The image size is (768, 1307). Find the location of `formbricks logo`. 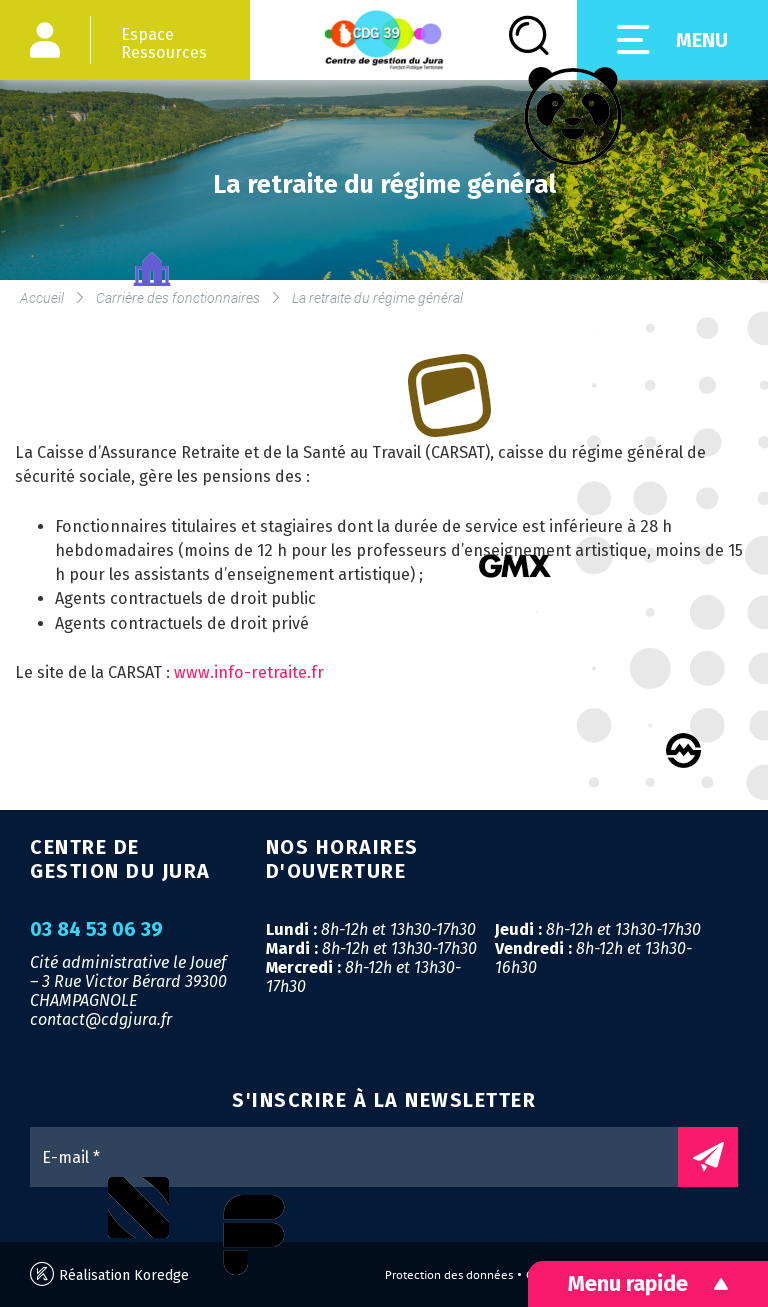

formbricks logo is located at coordinates (254, 1235).